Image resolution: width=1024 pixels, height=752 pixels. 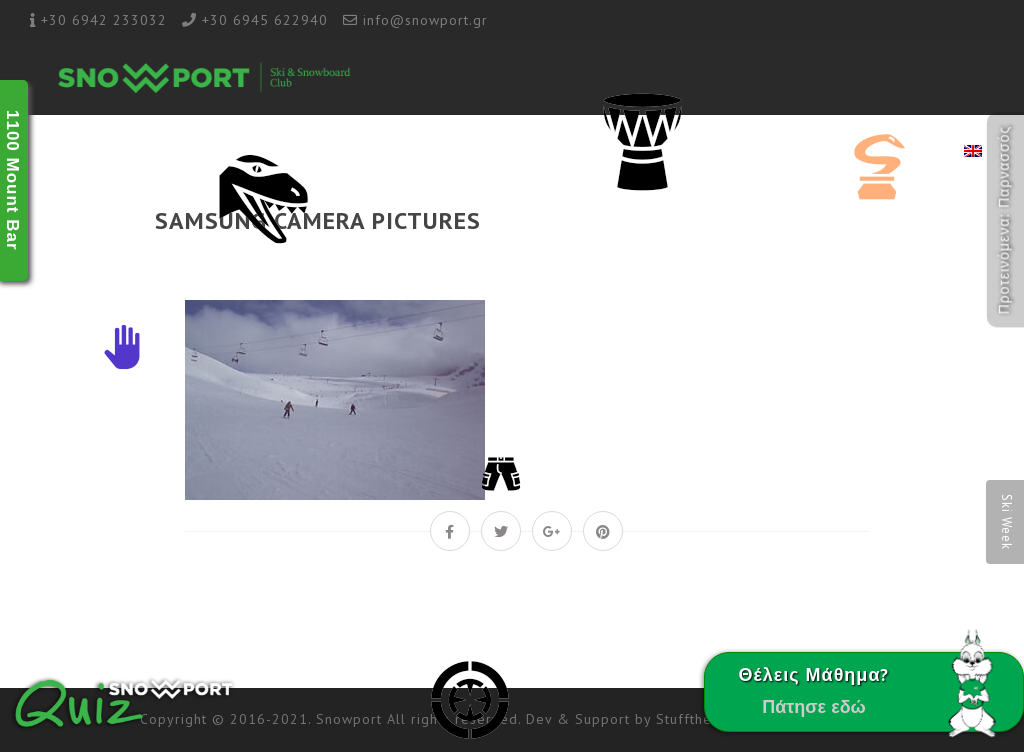 What do you see at coordinates (264, 199) in the screenshot?
I see `select ninja velociraptor character` at bounding box center [264, 199].